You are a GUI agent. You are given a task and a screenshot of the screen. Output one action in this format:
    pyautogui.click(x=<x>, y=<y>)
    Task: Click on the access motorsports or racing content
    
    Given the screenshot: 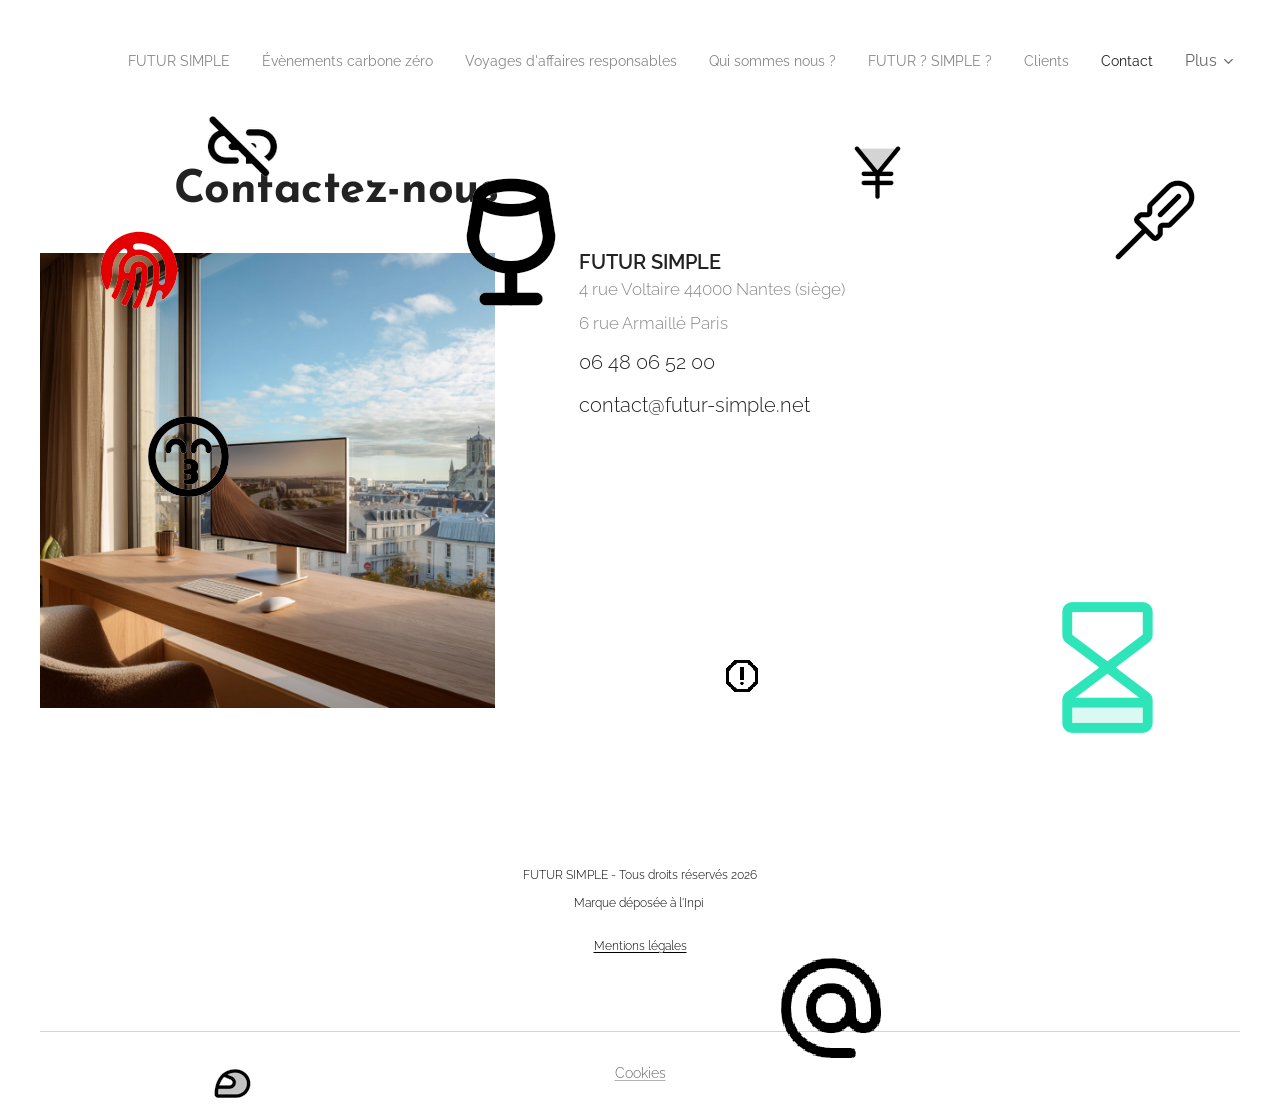 What is the action you would take?
    pyautogui.click(x=232, y=1083)
    